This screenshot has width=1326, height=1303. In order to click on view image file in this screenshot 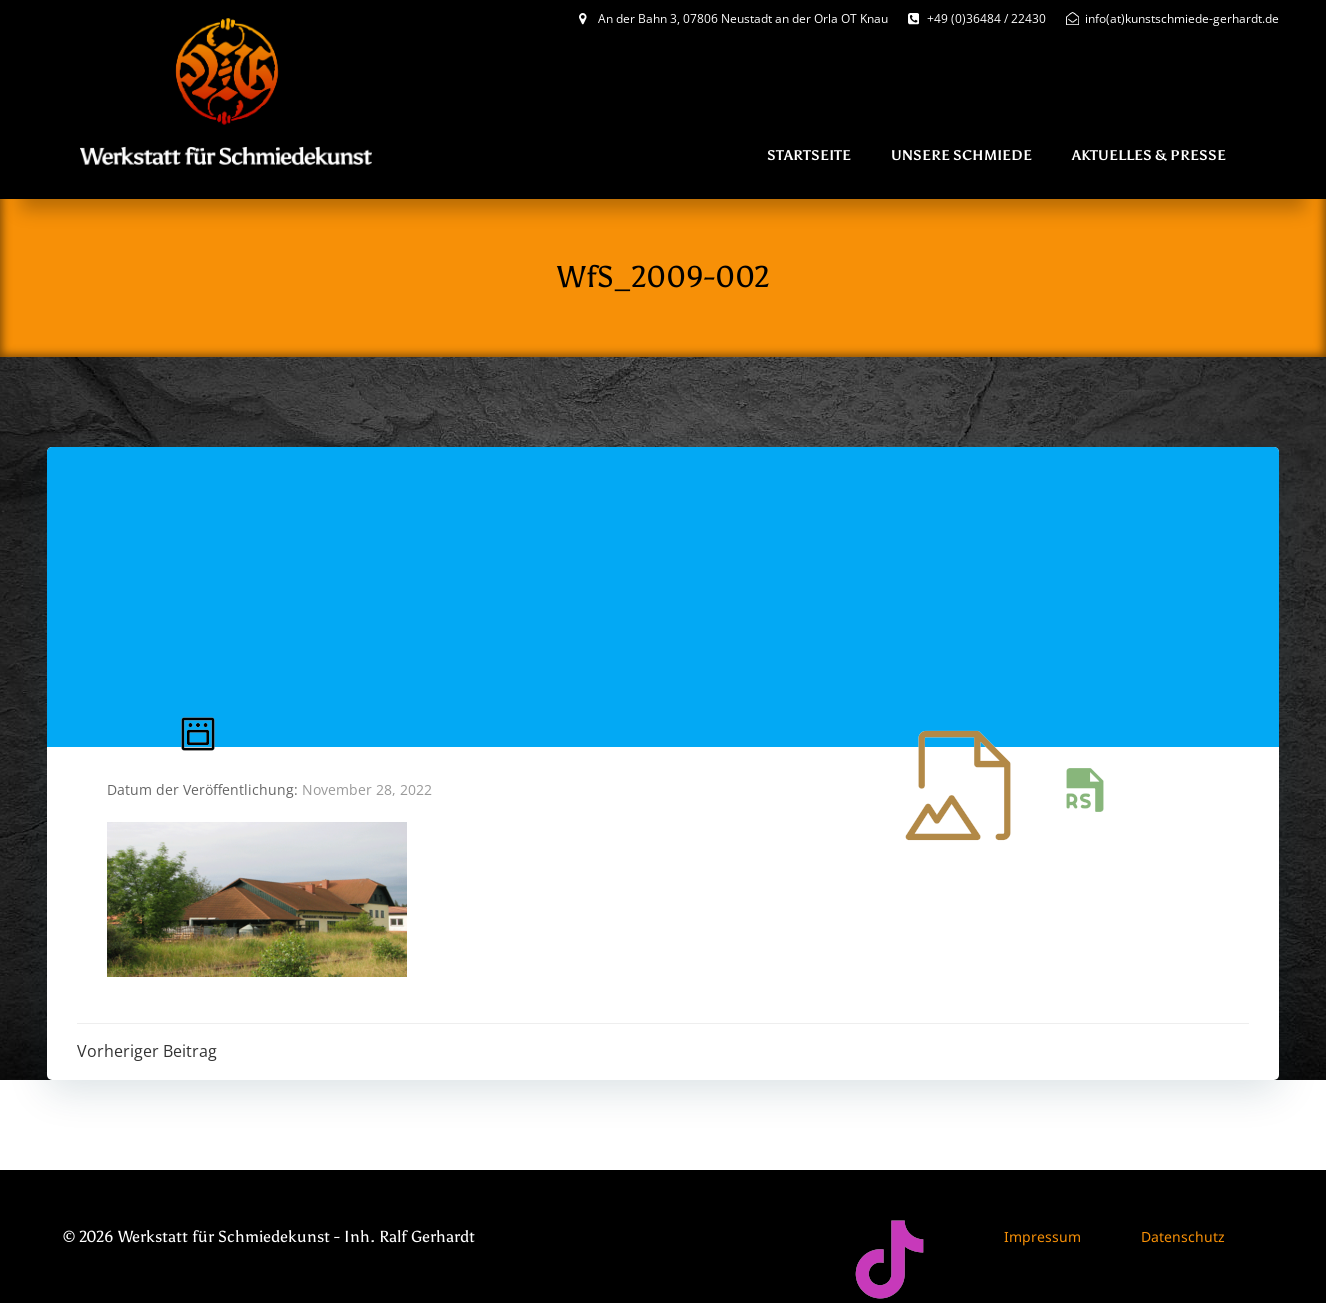, I will do `click(964, 785)`.